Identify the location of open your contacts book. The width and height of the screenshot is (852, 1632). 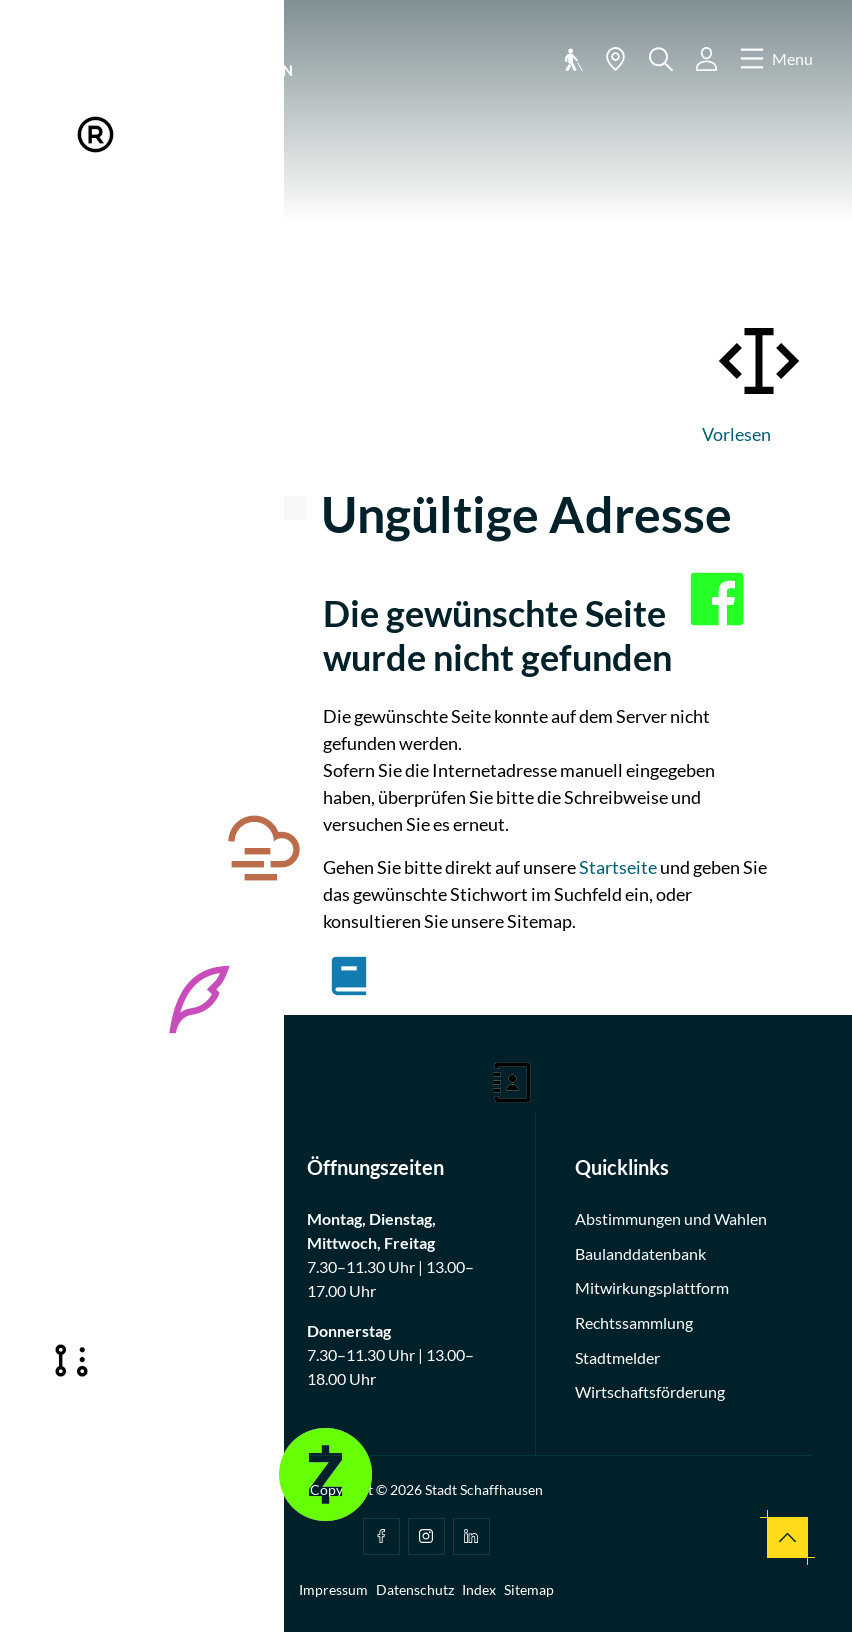
(512, 1082).